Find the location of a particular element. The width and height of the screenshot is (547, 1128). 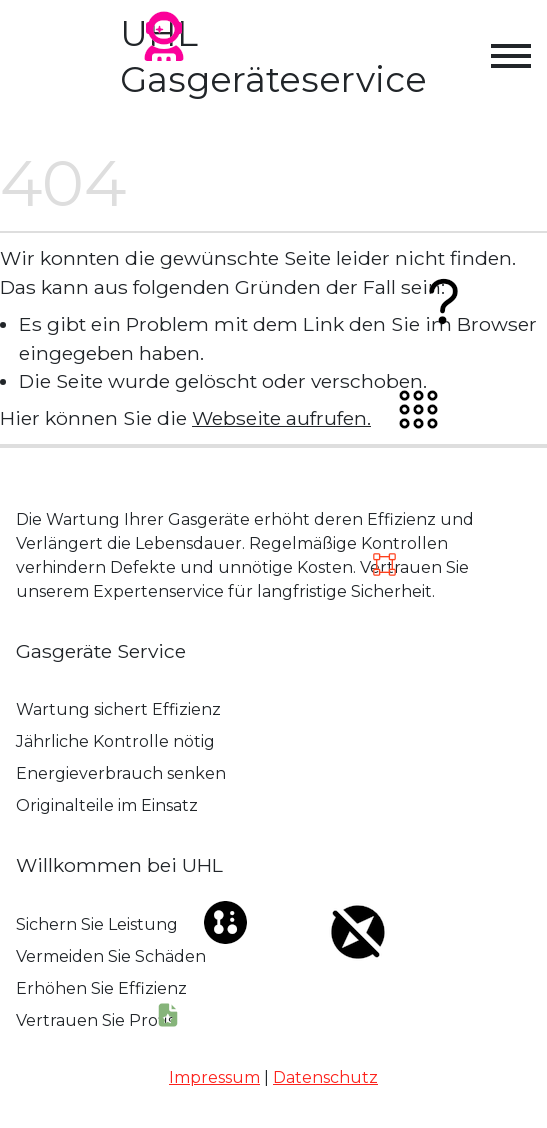

select or resize an object's boundaries is located at coordinates (384, 564).